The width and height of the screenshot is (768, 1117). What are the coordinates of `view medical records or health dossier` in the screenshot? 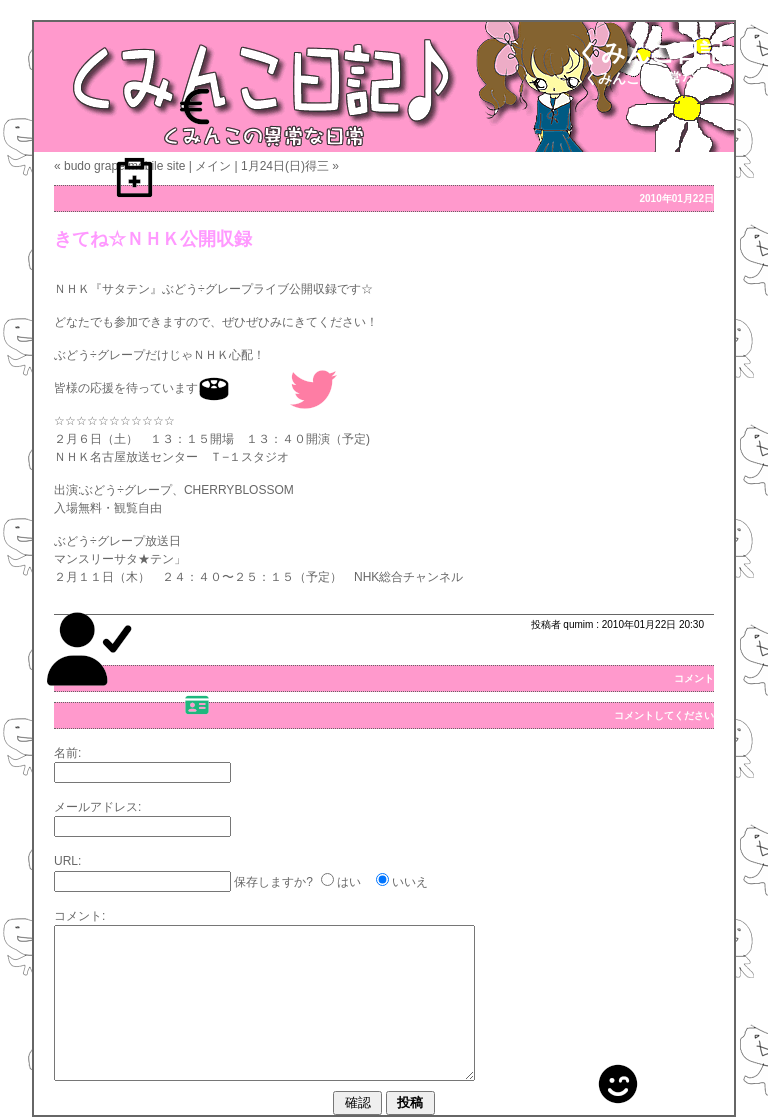 It's located at (134, 177).